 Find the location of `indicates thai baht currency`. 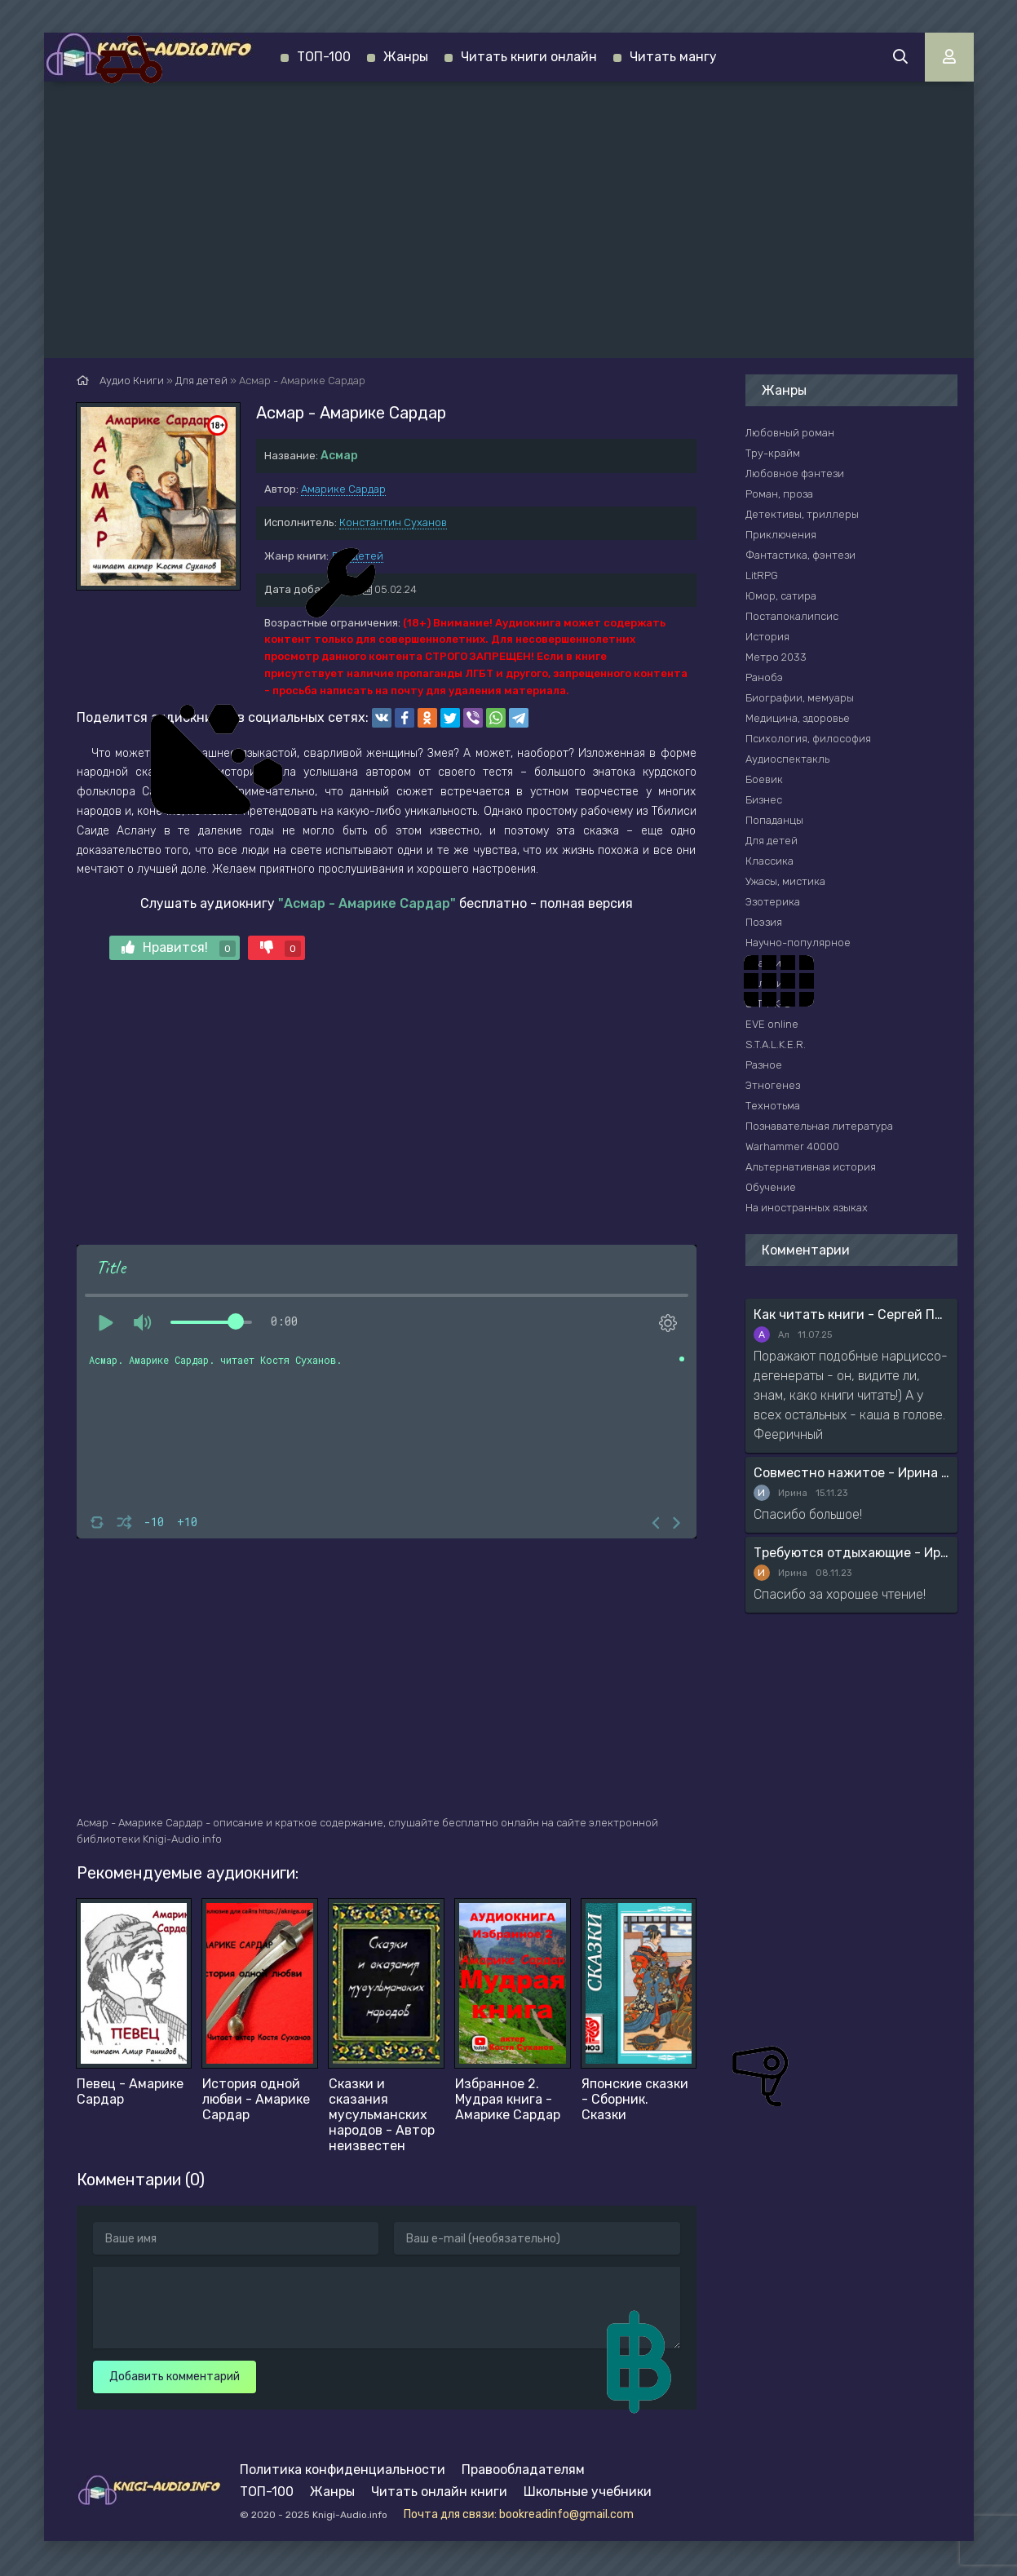

indicates thai baht currency is located at coordinates (639, 2361).